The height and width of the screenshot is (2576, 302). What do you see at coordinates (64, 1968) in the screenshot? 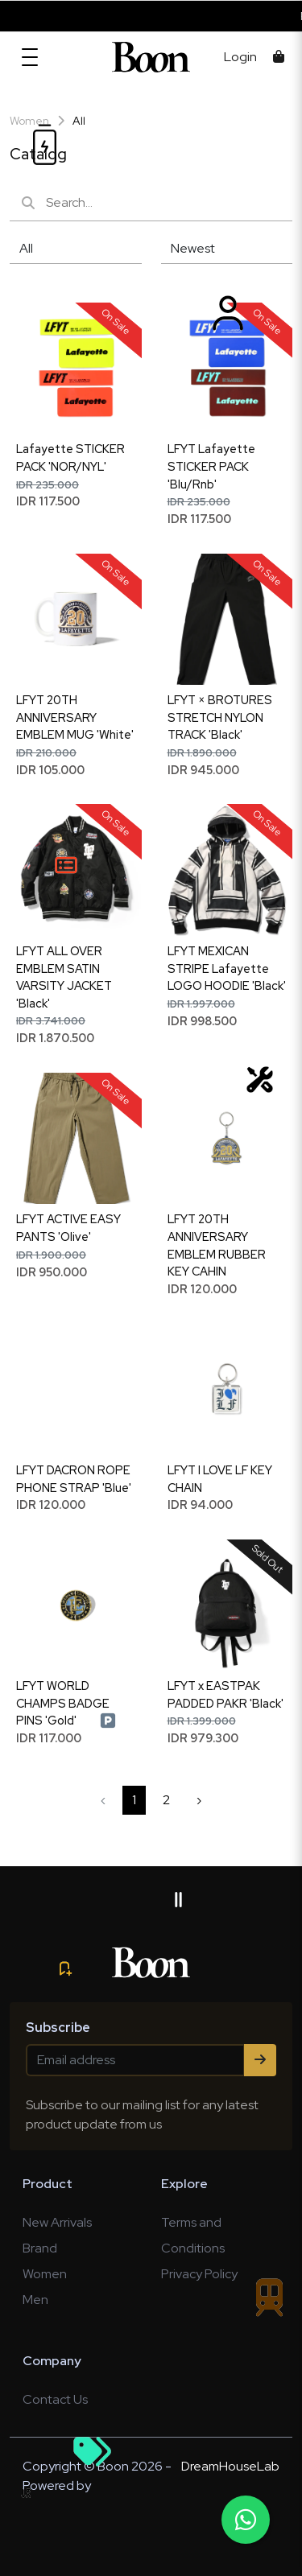
I see `add a new bookmark` at bounding box center [64, 1968].